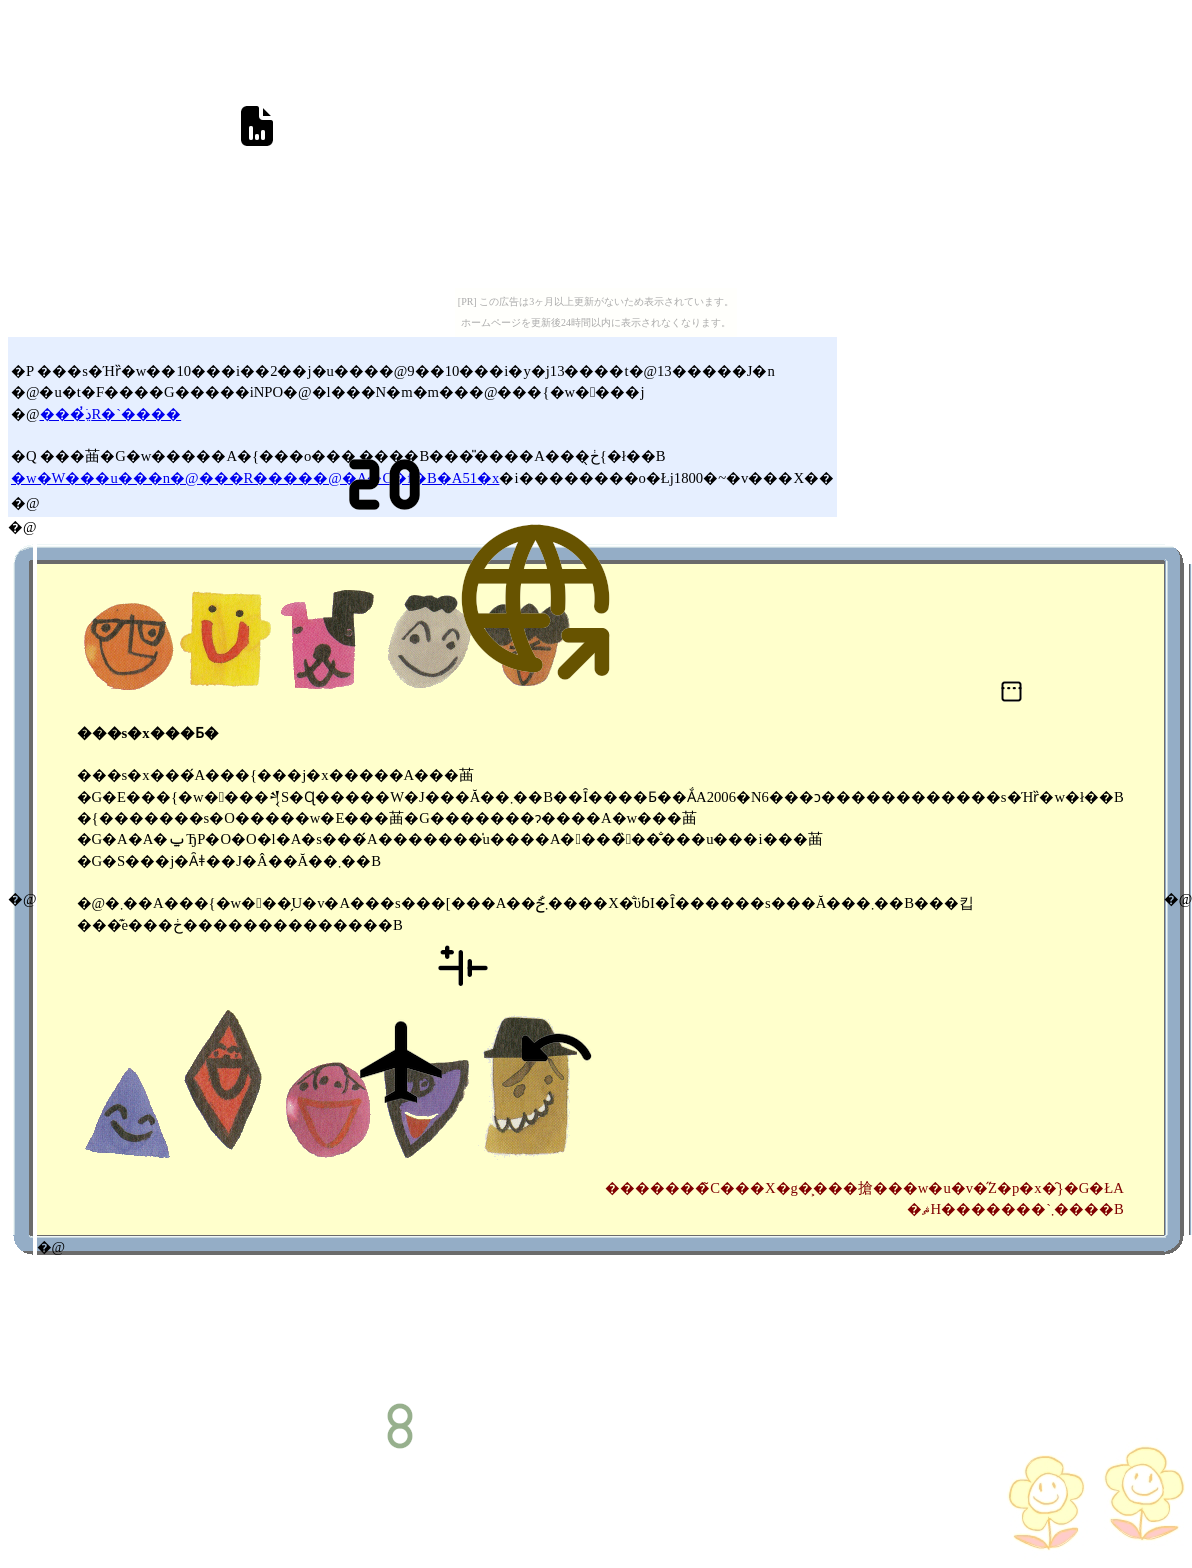 This screenshot has width=1192, height=1568. What do you see at coordinates (400, 1426) in the screenshot?
I see `indicates the number 8 in a list or sequence` at bounding box center [400, 1426].